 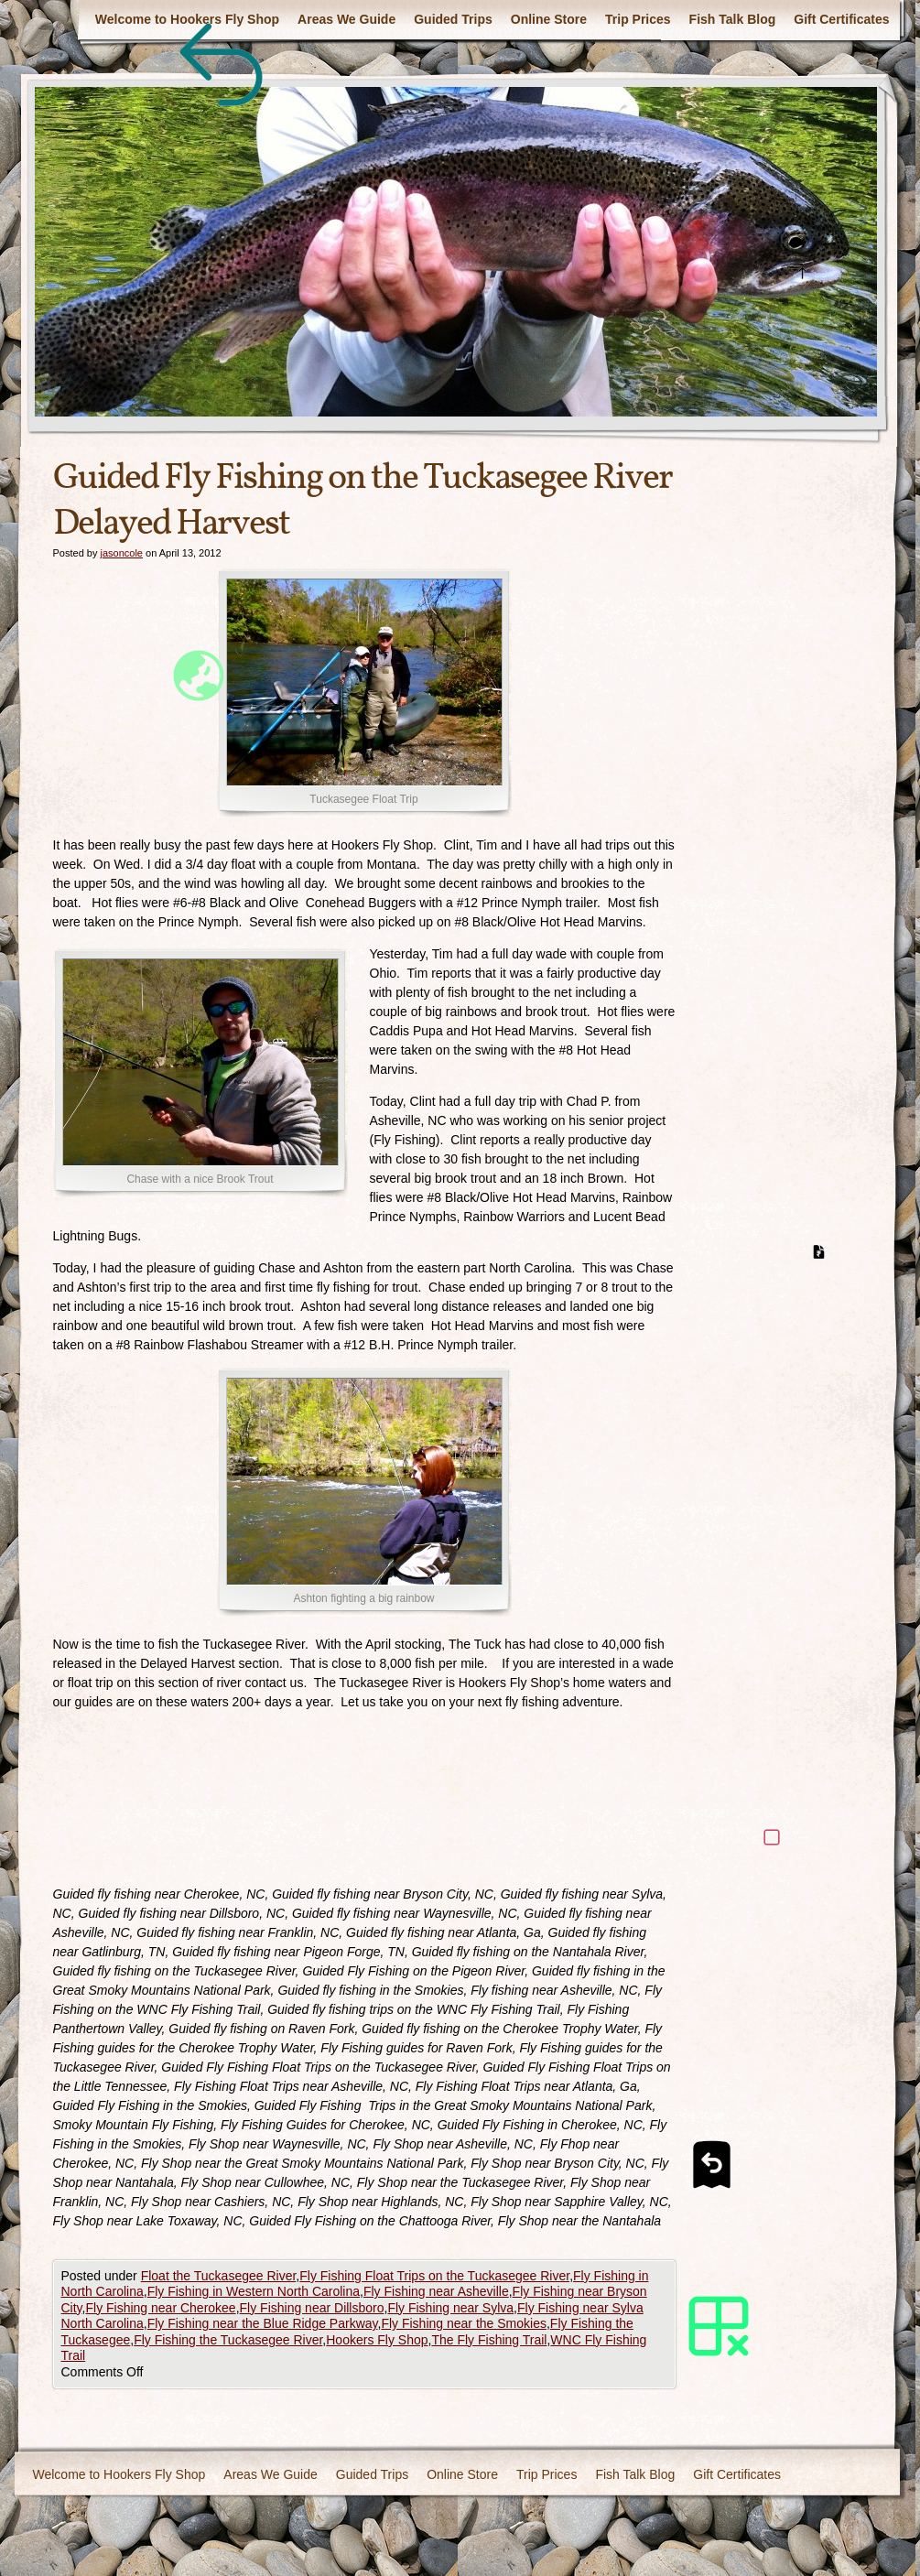 I want to click on sort list in ascending order, so click(x=797, y=270).